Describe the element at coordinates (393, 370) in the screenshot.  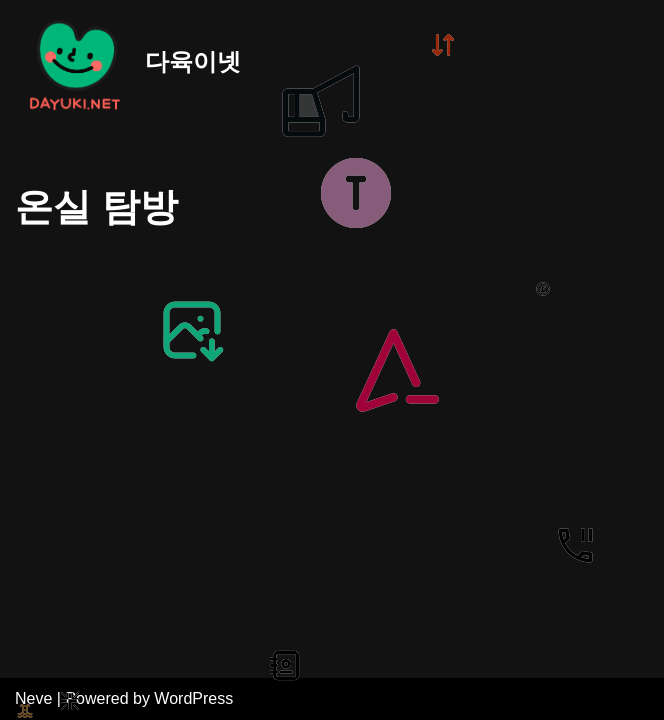
I see `remove a navigation waypoint` at that location.